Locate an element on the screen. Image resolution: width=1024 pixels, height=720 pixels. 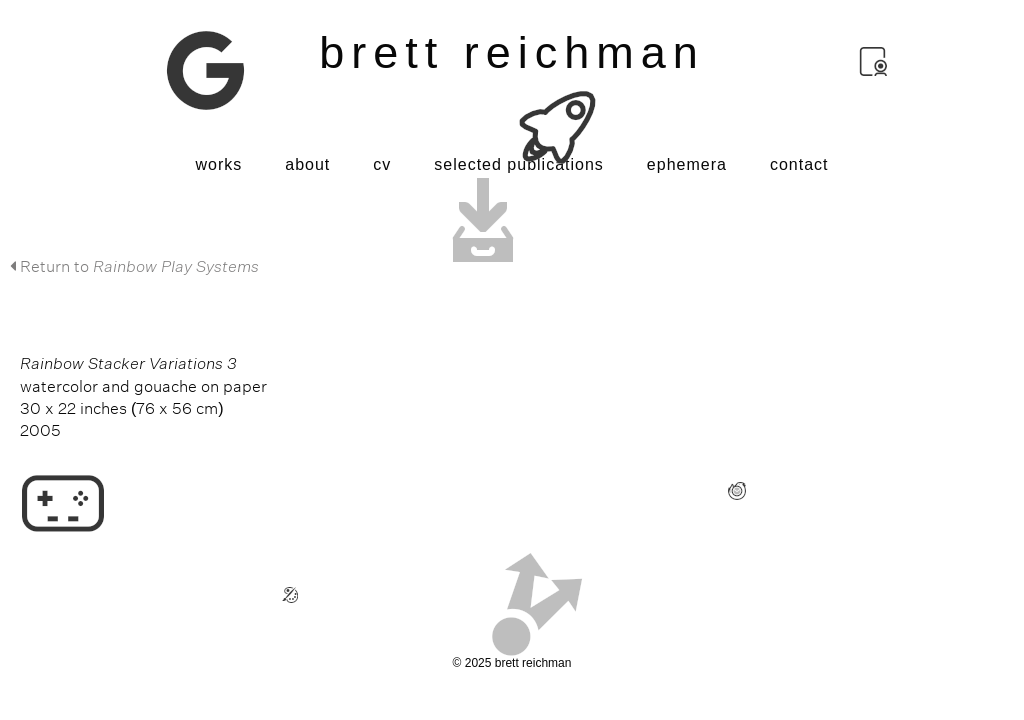
save the current document is located at coordinates (483, 220).